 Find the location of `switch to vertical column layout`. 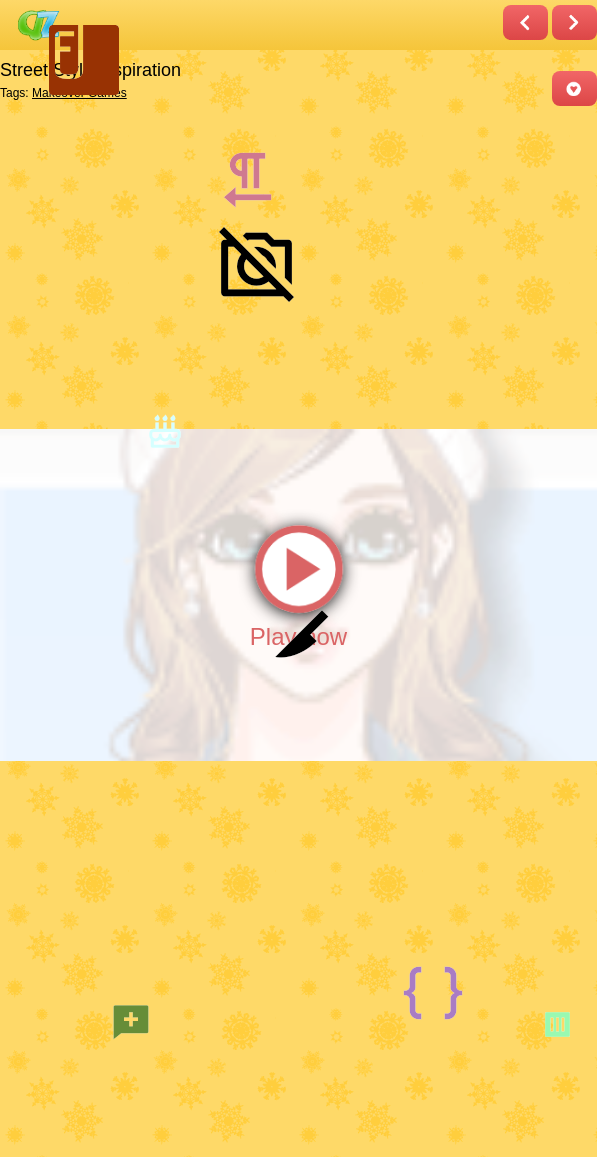

switch to vertical column layout is located at coordinates (557, 1024).